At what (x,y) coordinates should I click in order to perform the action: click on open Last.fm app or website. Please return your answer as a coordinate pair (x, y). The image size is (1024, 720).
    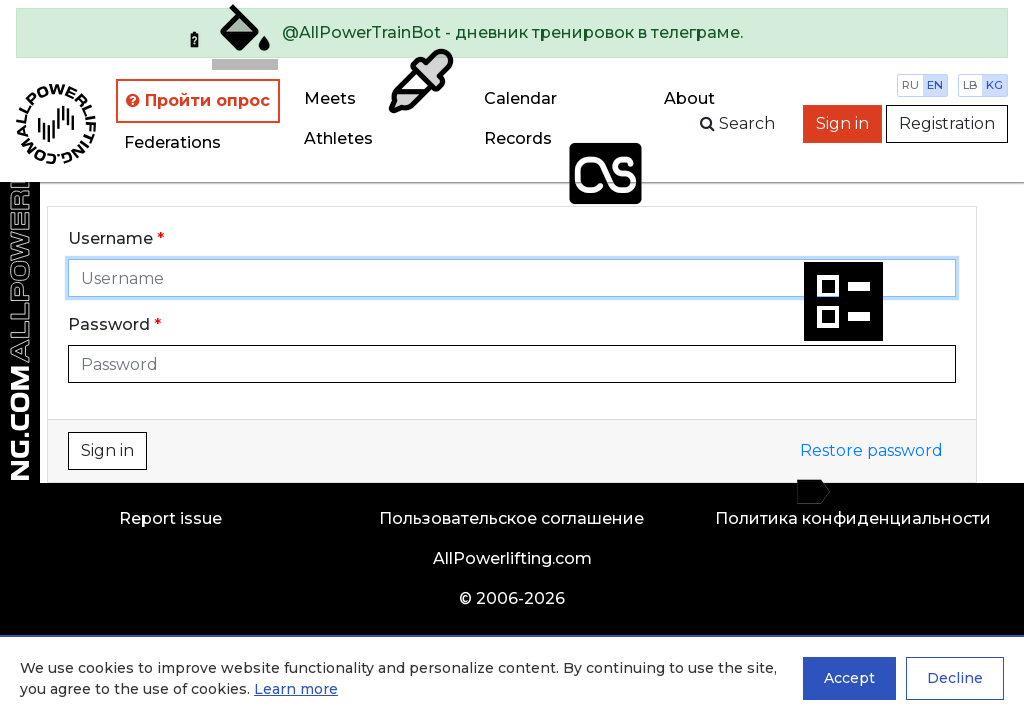
    Looking at the image, I should click on (605, 173).